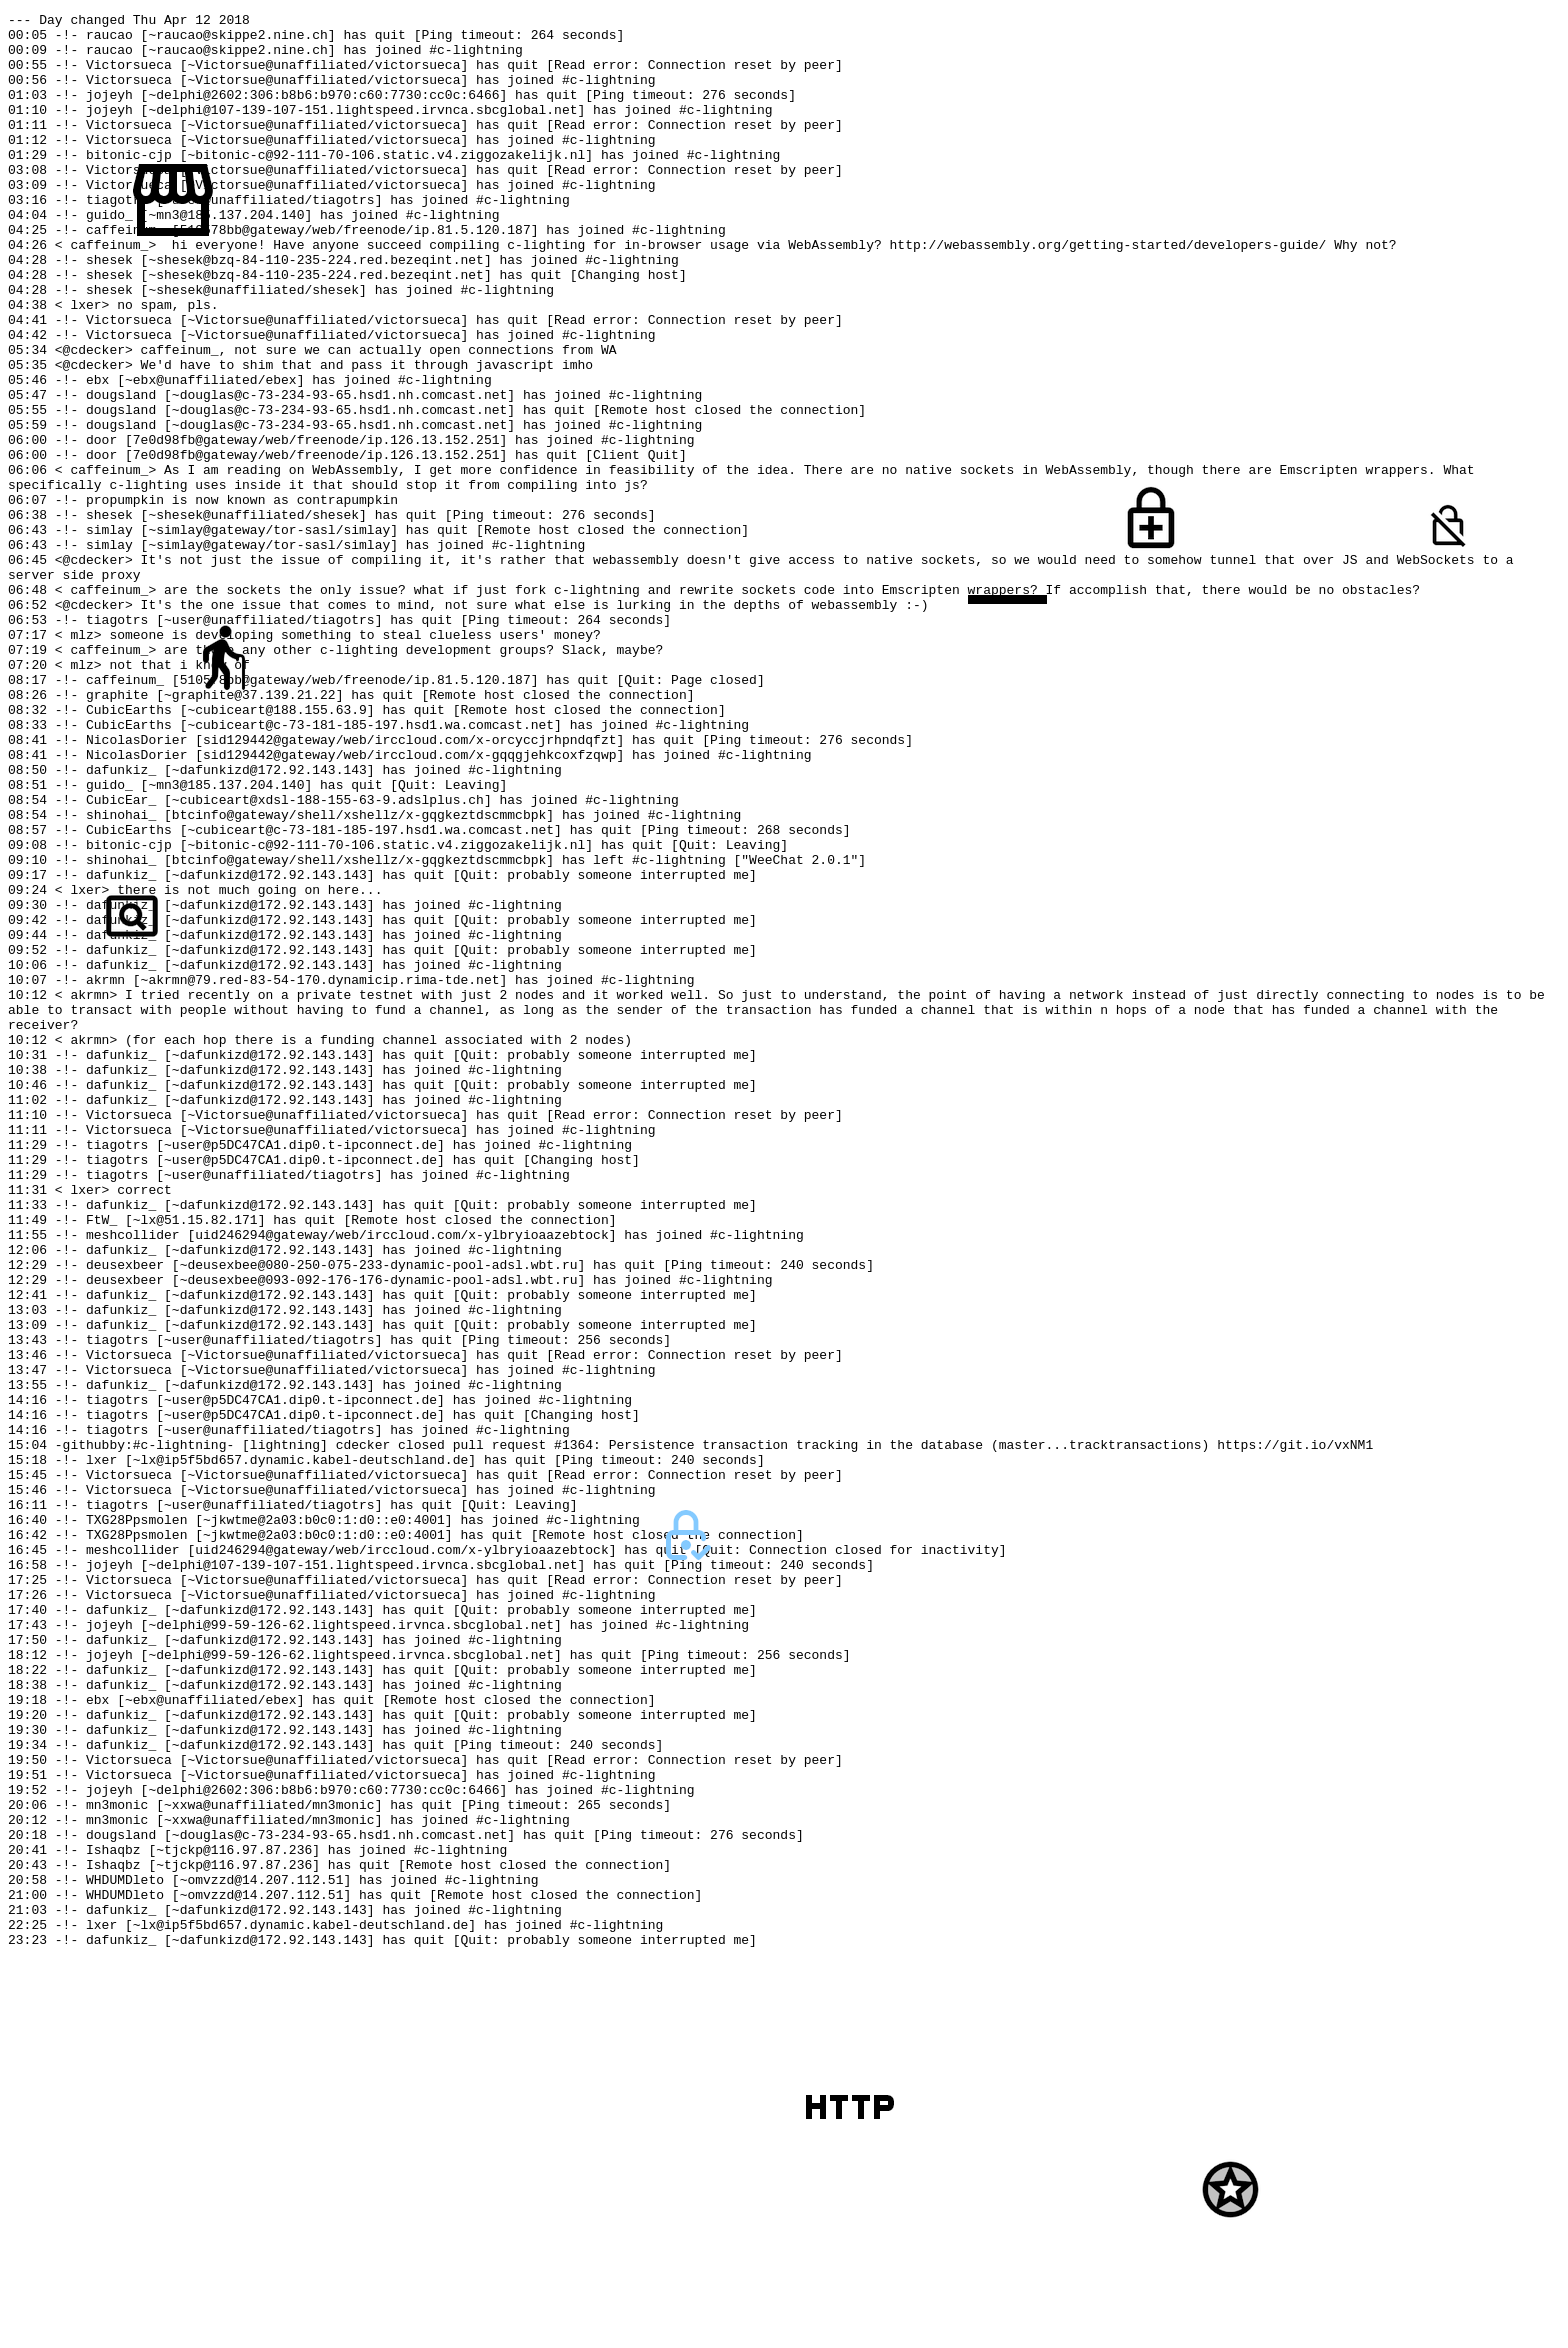  What do you see at coordinates (221, 657) in the screenshot?
I see `accessibility options for elderly users` at bounding box center [221, 657].